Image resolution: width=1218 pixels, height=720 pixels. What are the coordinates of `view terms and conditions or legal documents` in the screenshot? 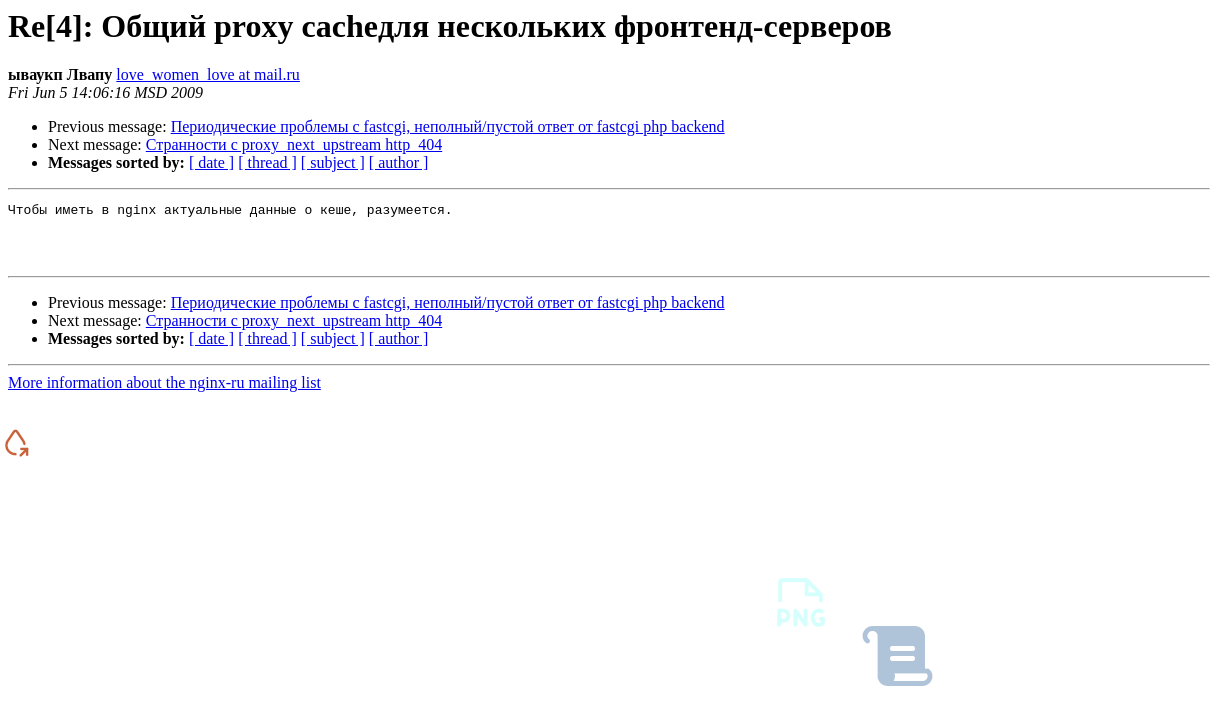 It's located at (900, 656).